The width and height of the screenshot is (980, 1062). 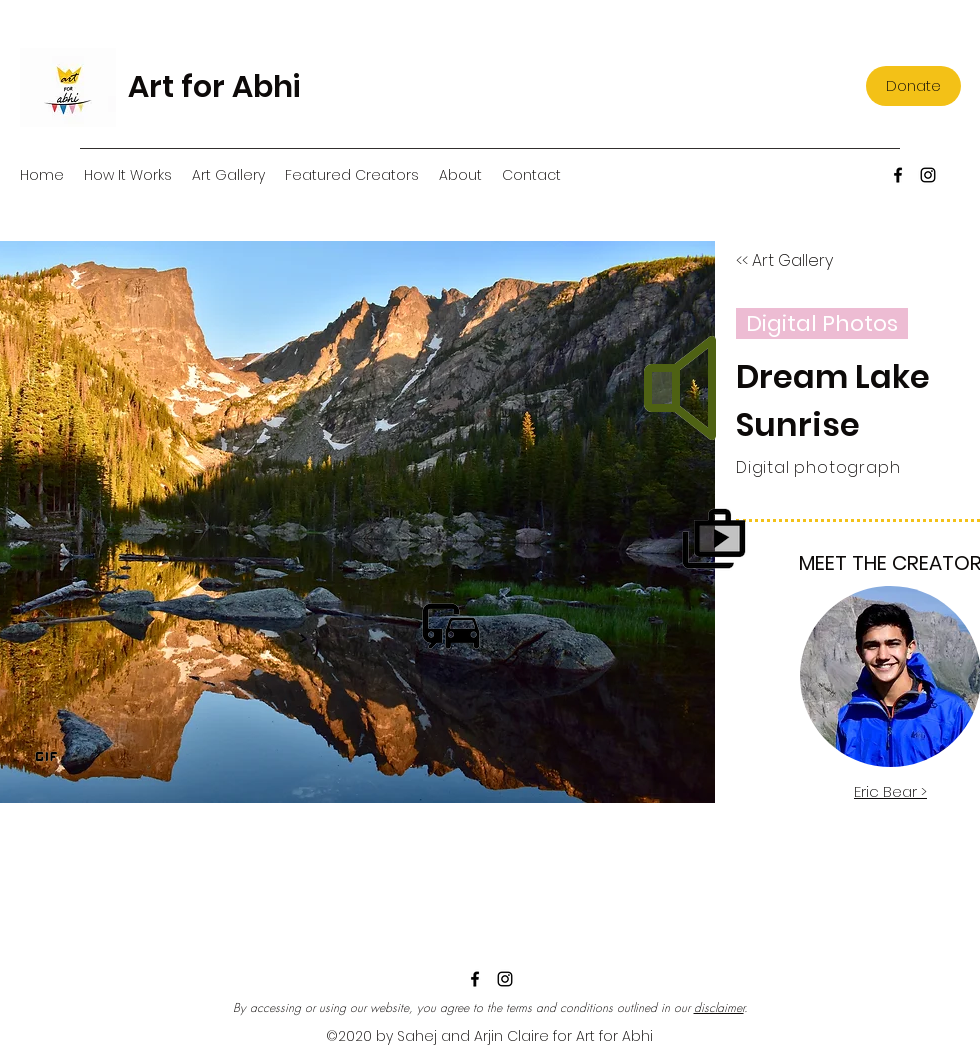 What do you see at coordinates (451, 626) in the screenshot?
I see `view commute options` at bounding box center [451, 626].